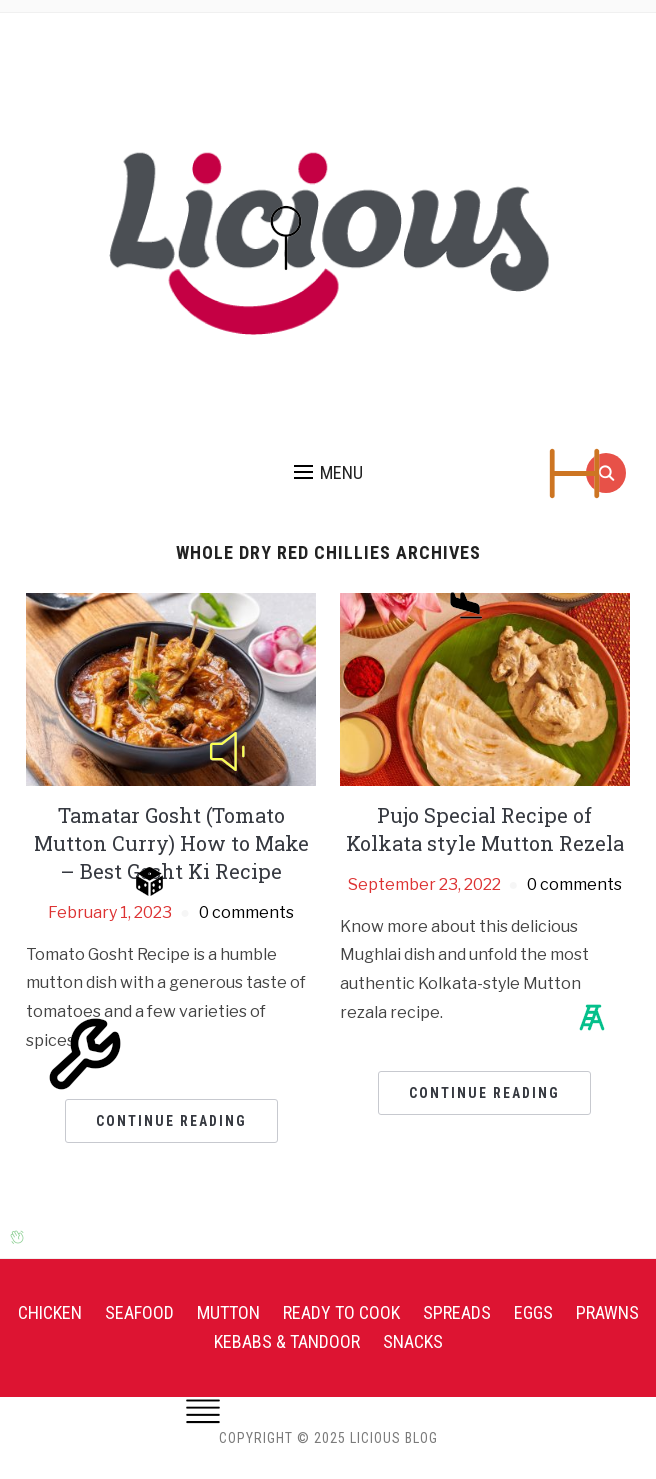 The image size is (656, 1479). What do you see at coordinates (203, 1412) in the screenshot?
I see `justify text alignment` at bounding box center [203, 1412].